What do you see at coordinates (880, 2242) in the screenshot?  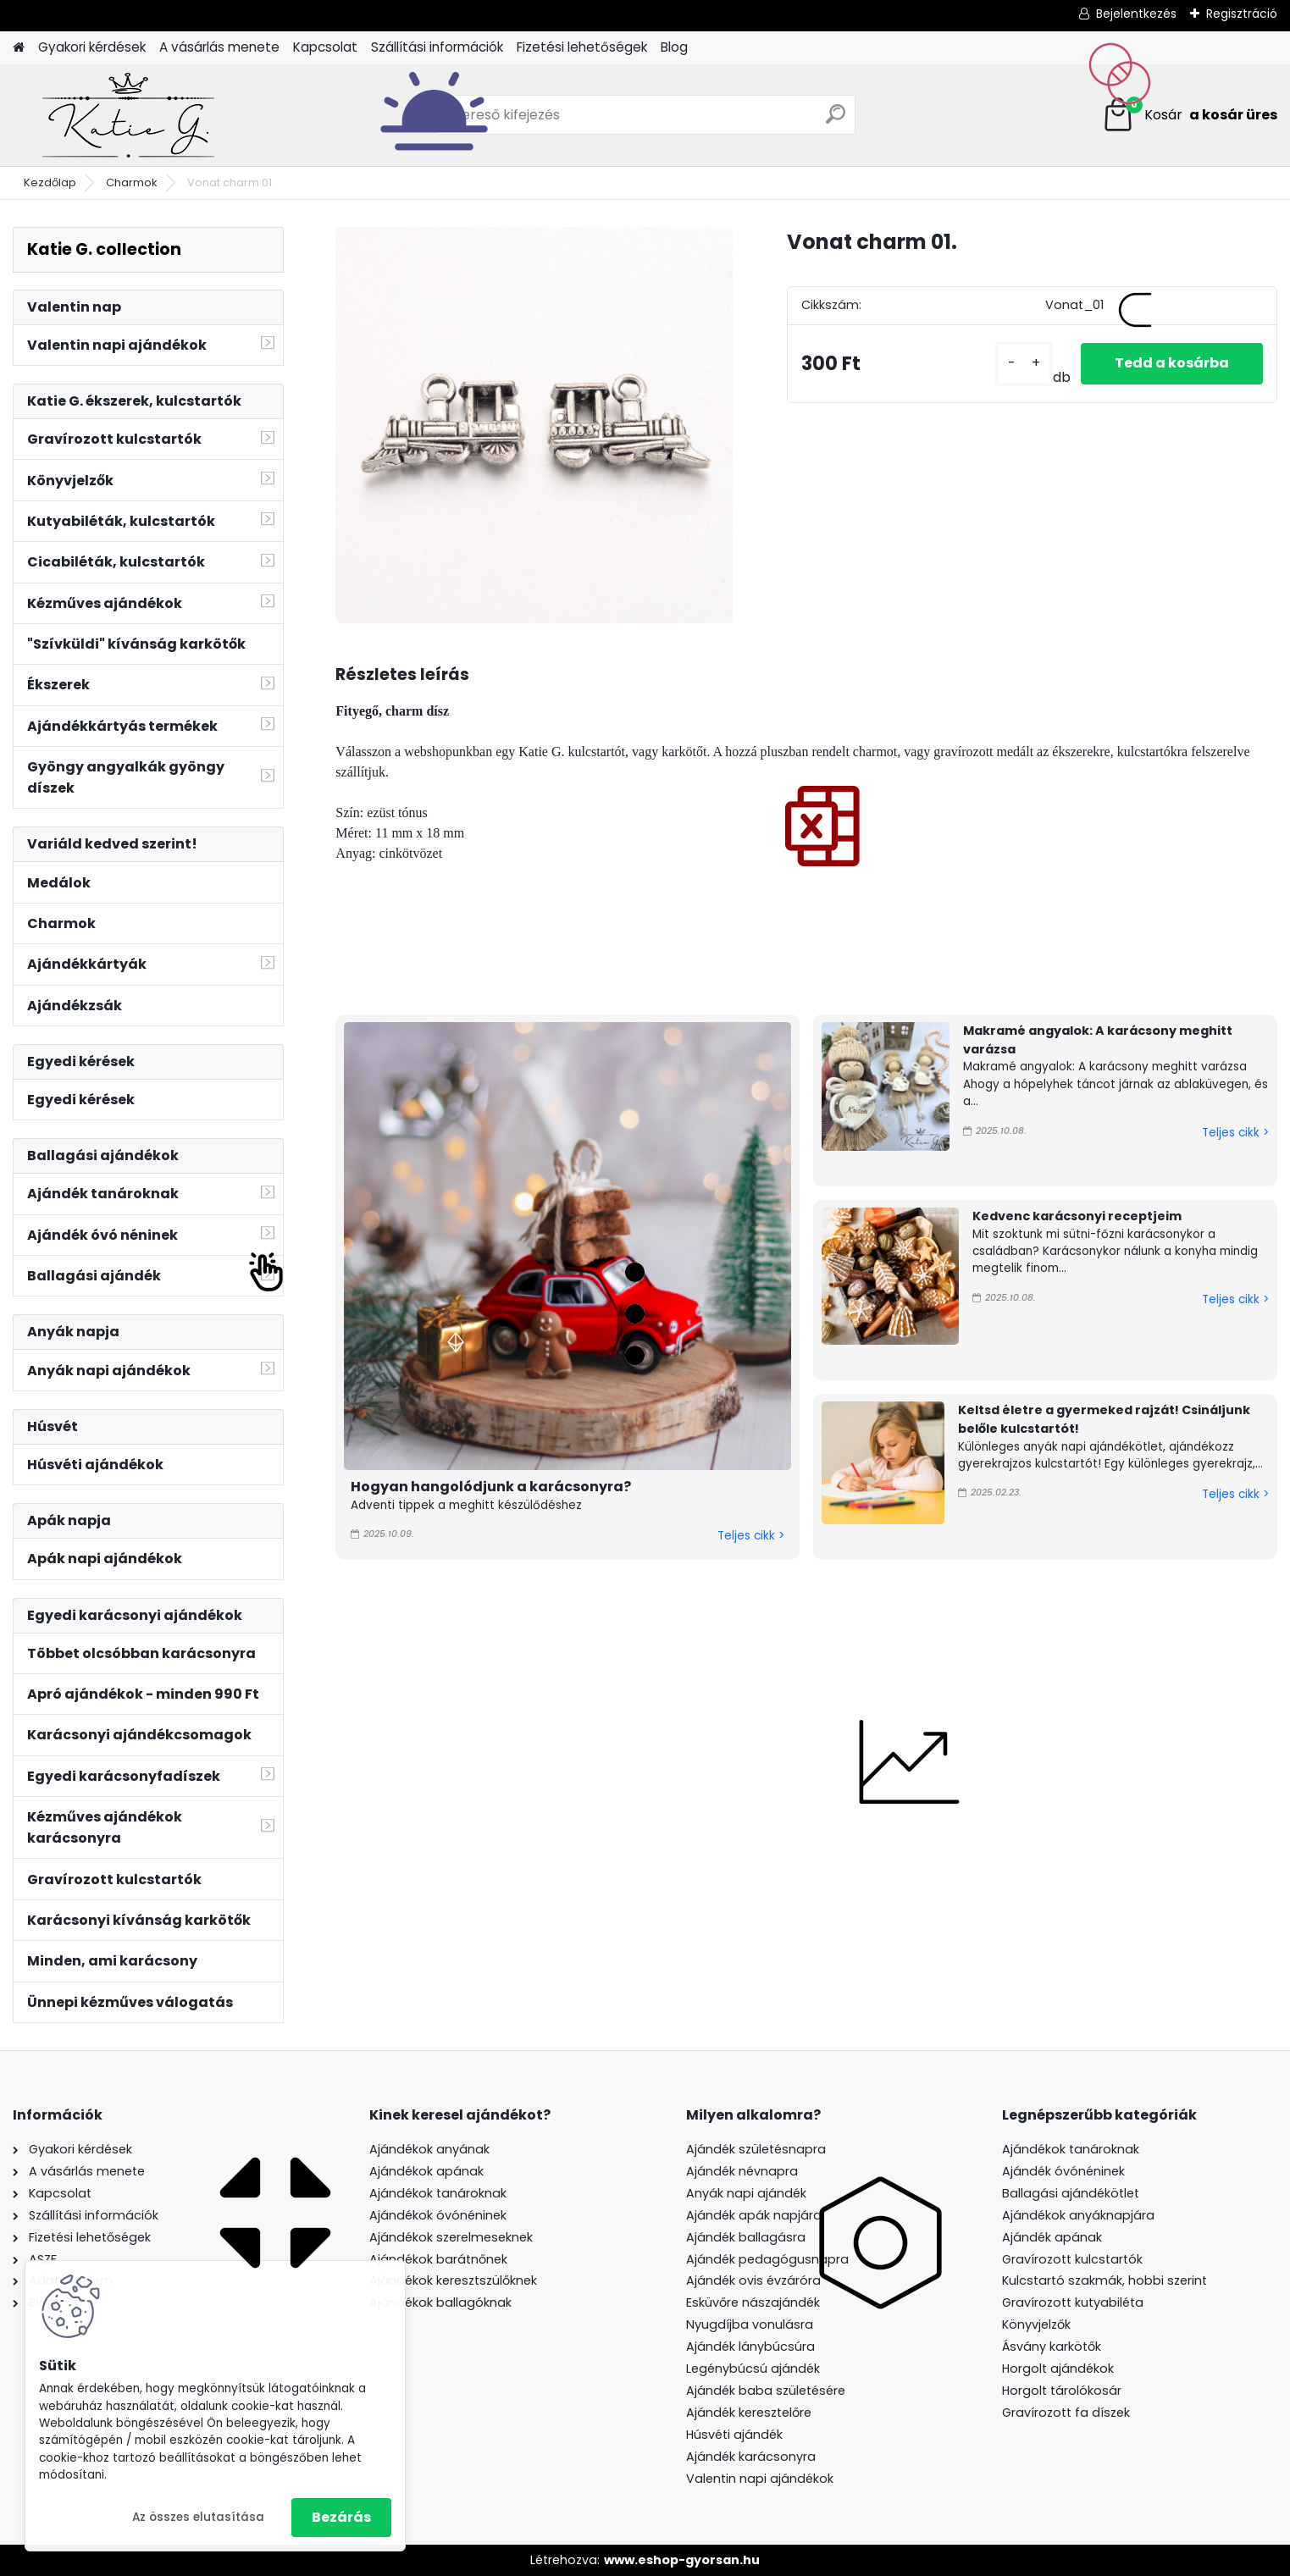 I see `access settings or configuration options` at bounding box center [880, 2242].